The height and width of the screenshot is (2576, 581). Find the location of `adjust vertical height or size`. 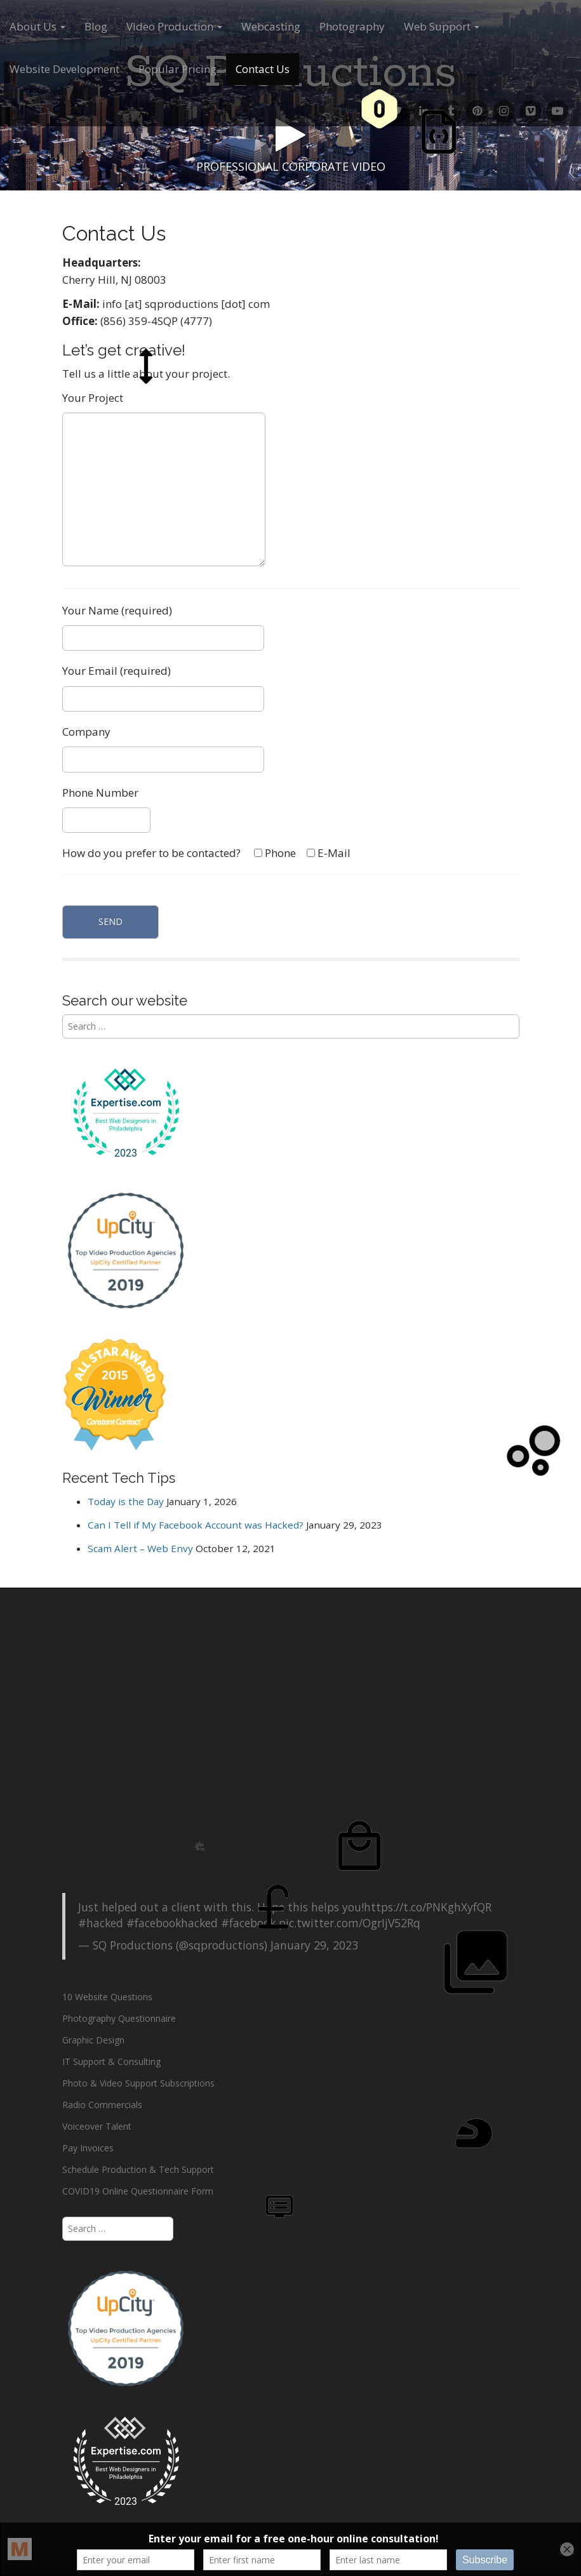

adjust vertical height or size is located at coordinates (146, 366).